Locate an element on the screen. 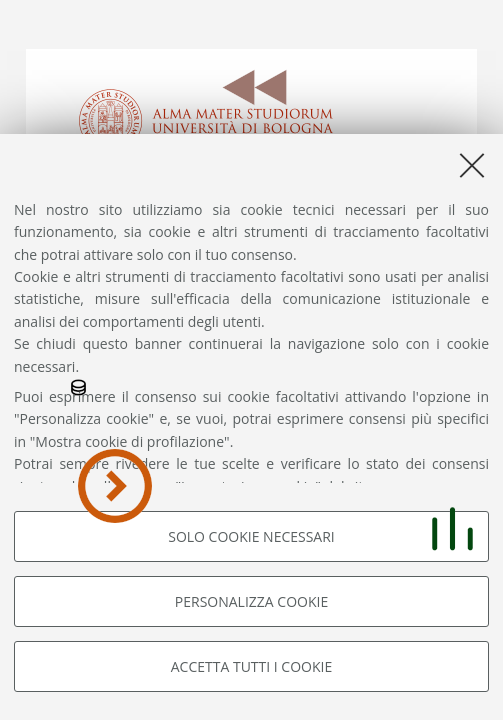  view analytics or statistics is located at coordinates (452, 527).